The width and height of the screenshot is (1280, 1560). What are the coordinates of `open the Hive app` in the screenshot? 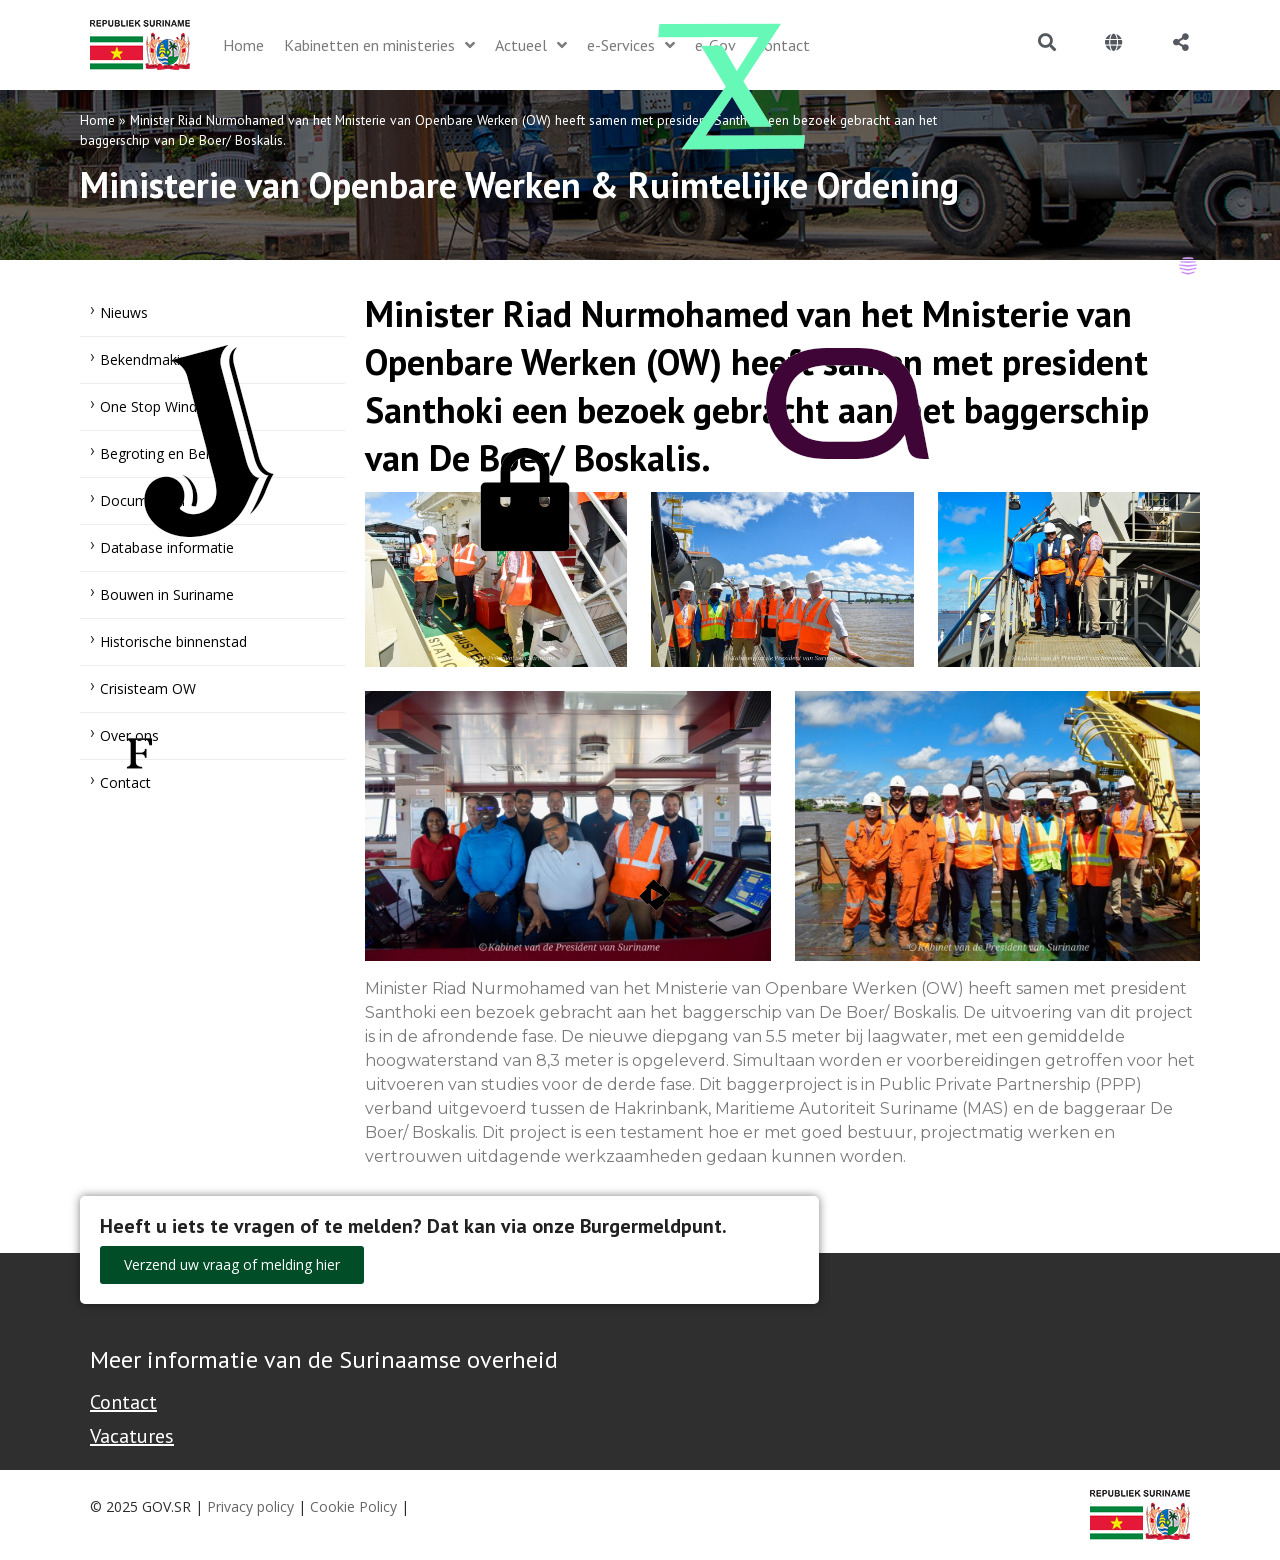 It's located at (1188, 266).